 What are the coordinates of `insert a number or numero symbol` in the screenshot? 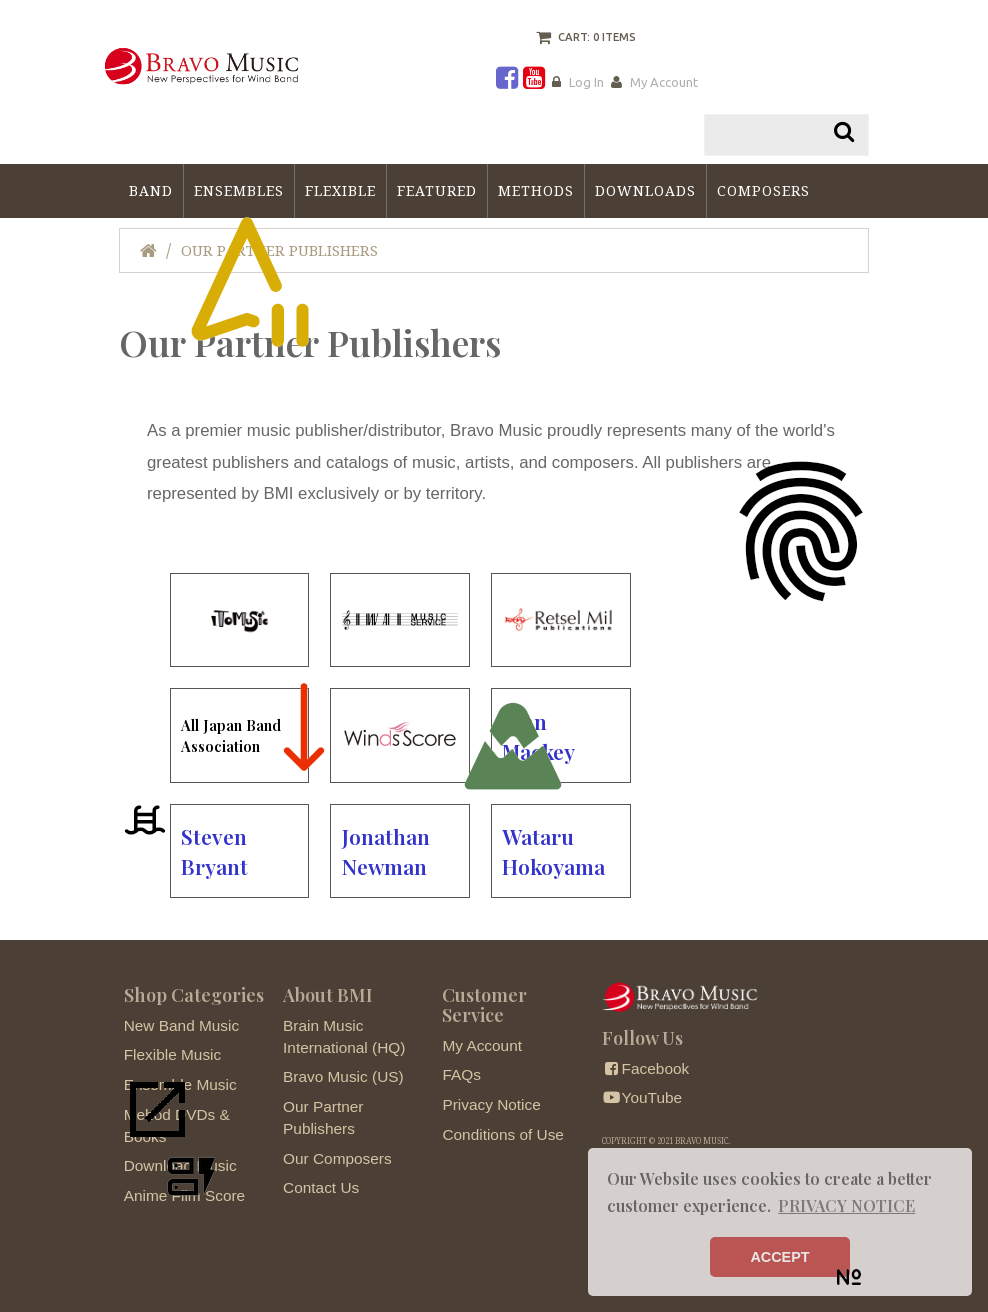 It's located at (849, 1277).